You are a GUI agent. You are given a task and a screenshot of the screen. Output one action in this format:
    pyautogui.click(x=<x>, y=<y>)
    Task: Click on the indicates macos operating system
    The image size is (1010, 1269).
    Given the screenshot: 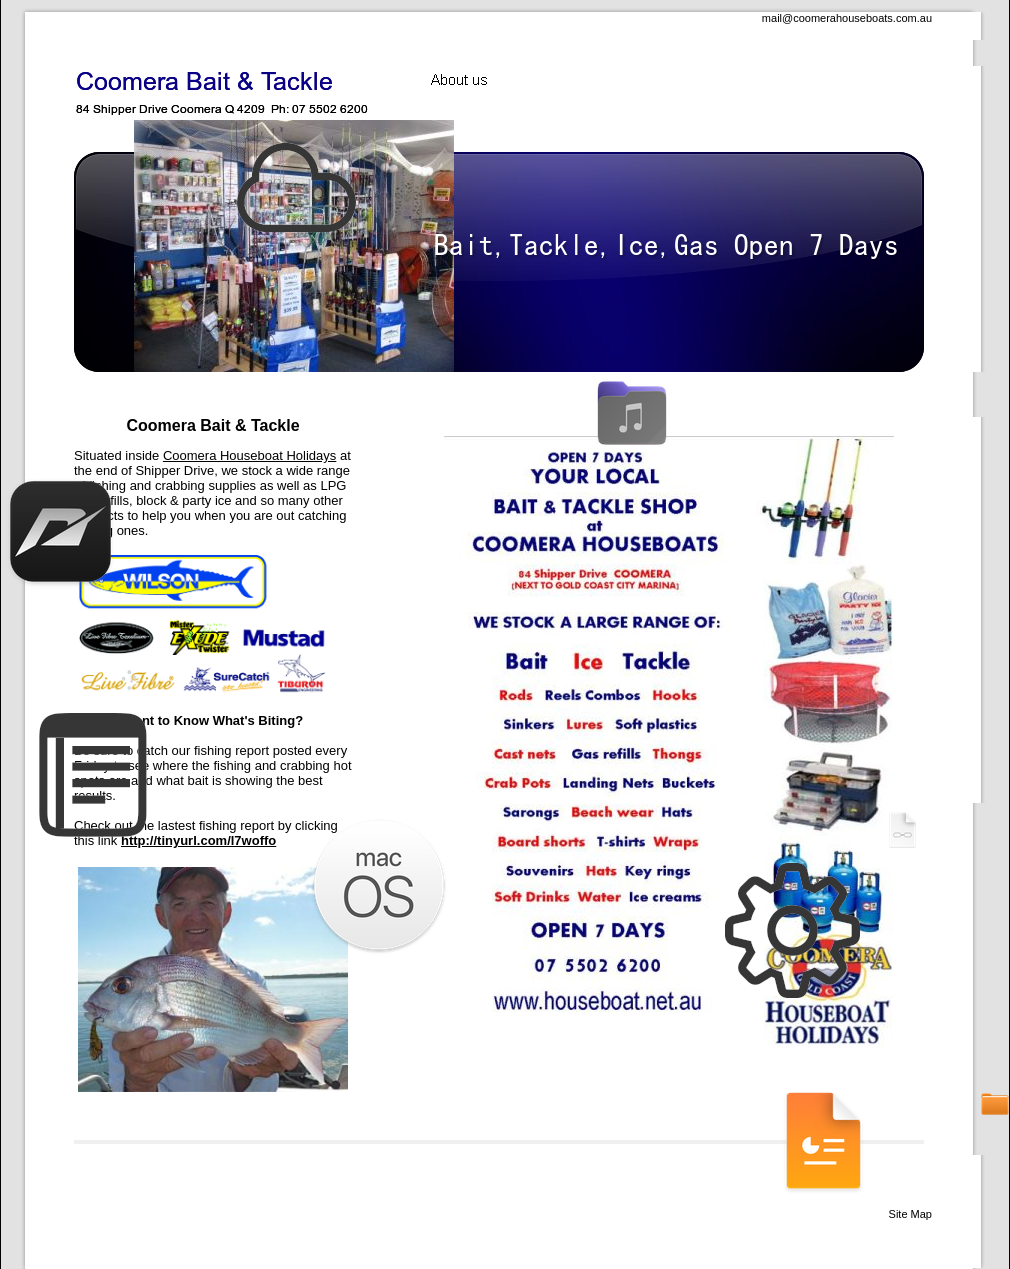 What is the action you would take?
    pyautogui.click(x=379, y=885)
    